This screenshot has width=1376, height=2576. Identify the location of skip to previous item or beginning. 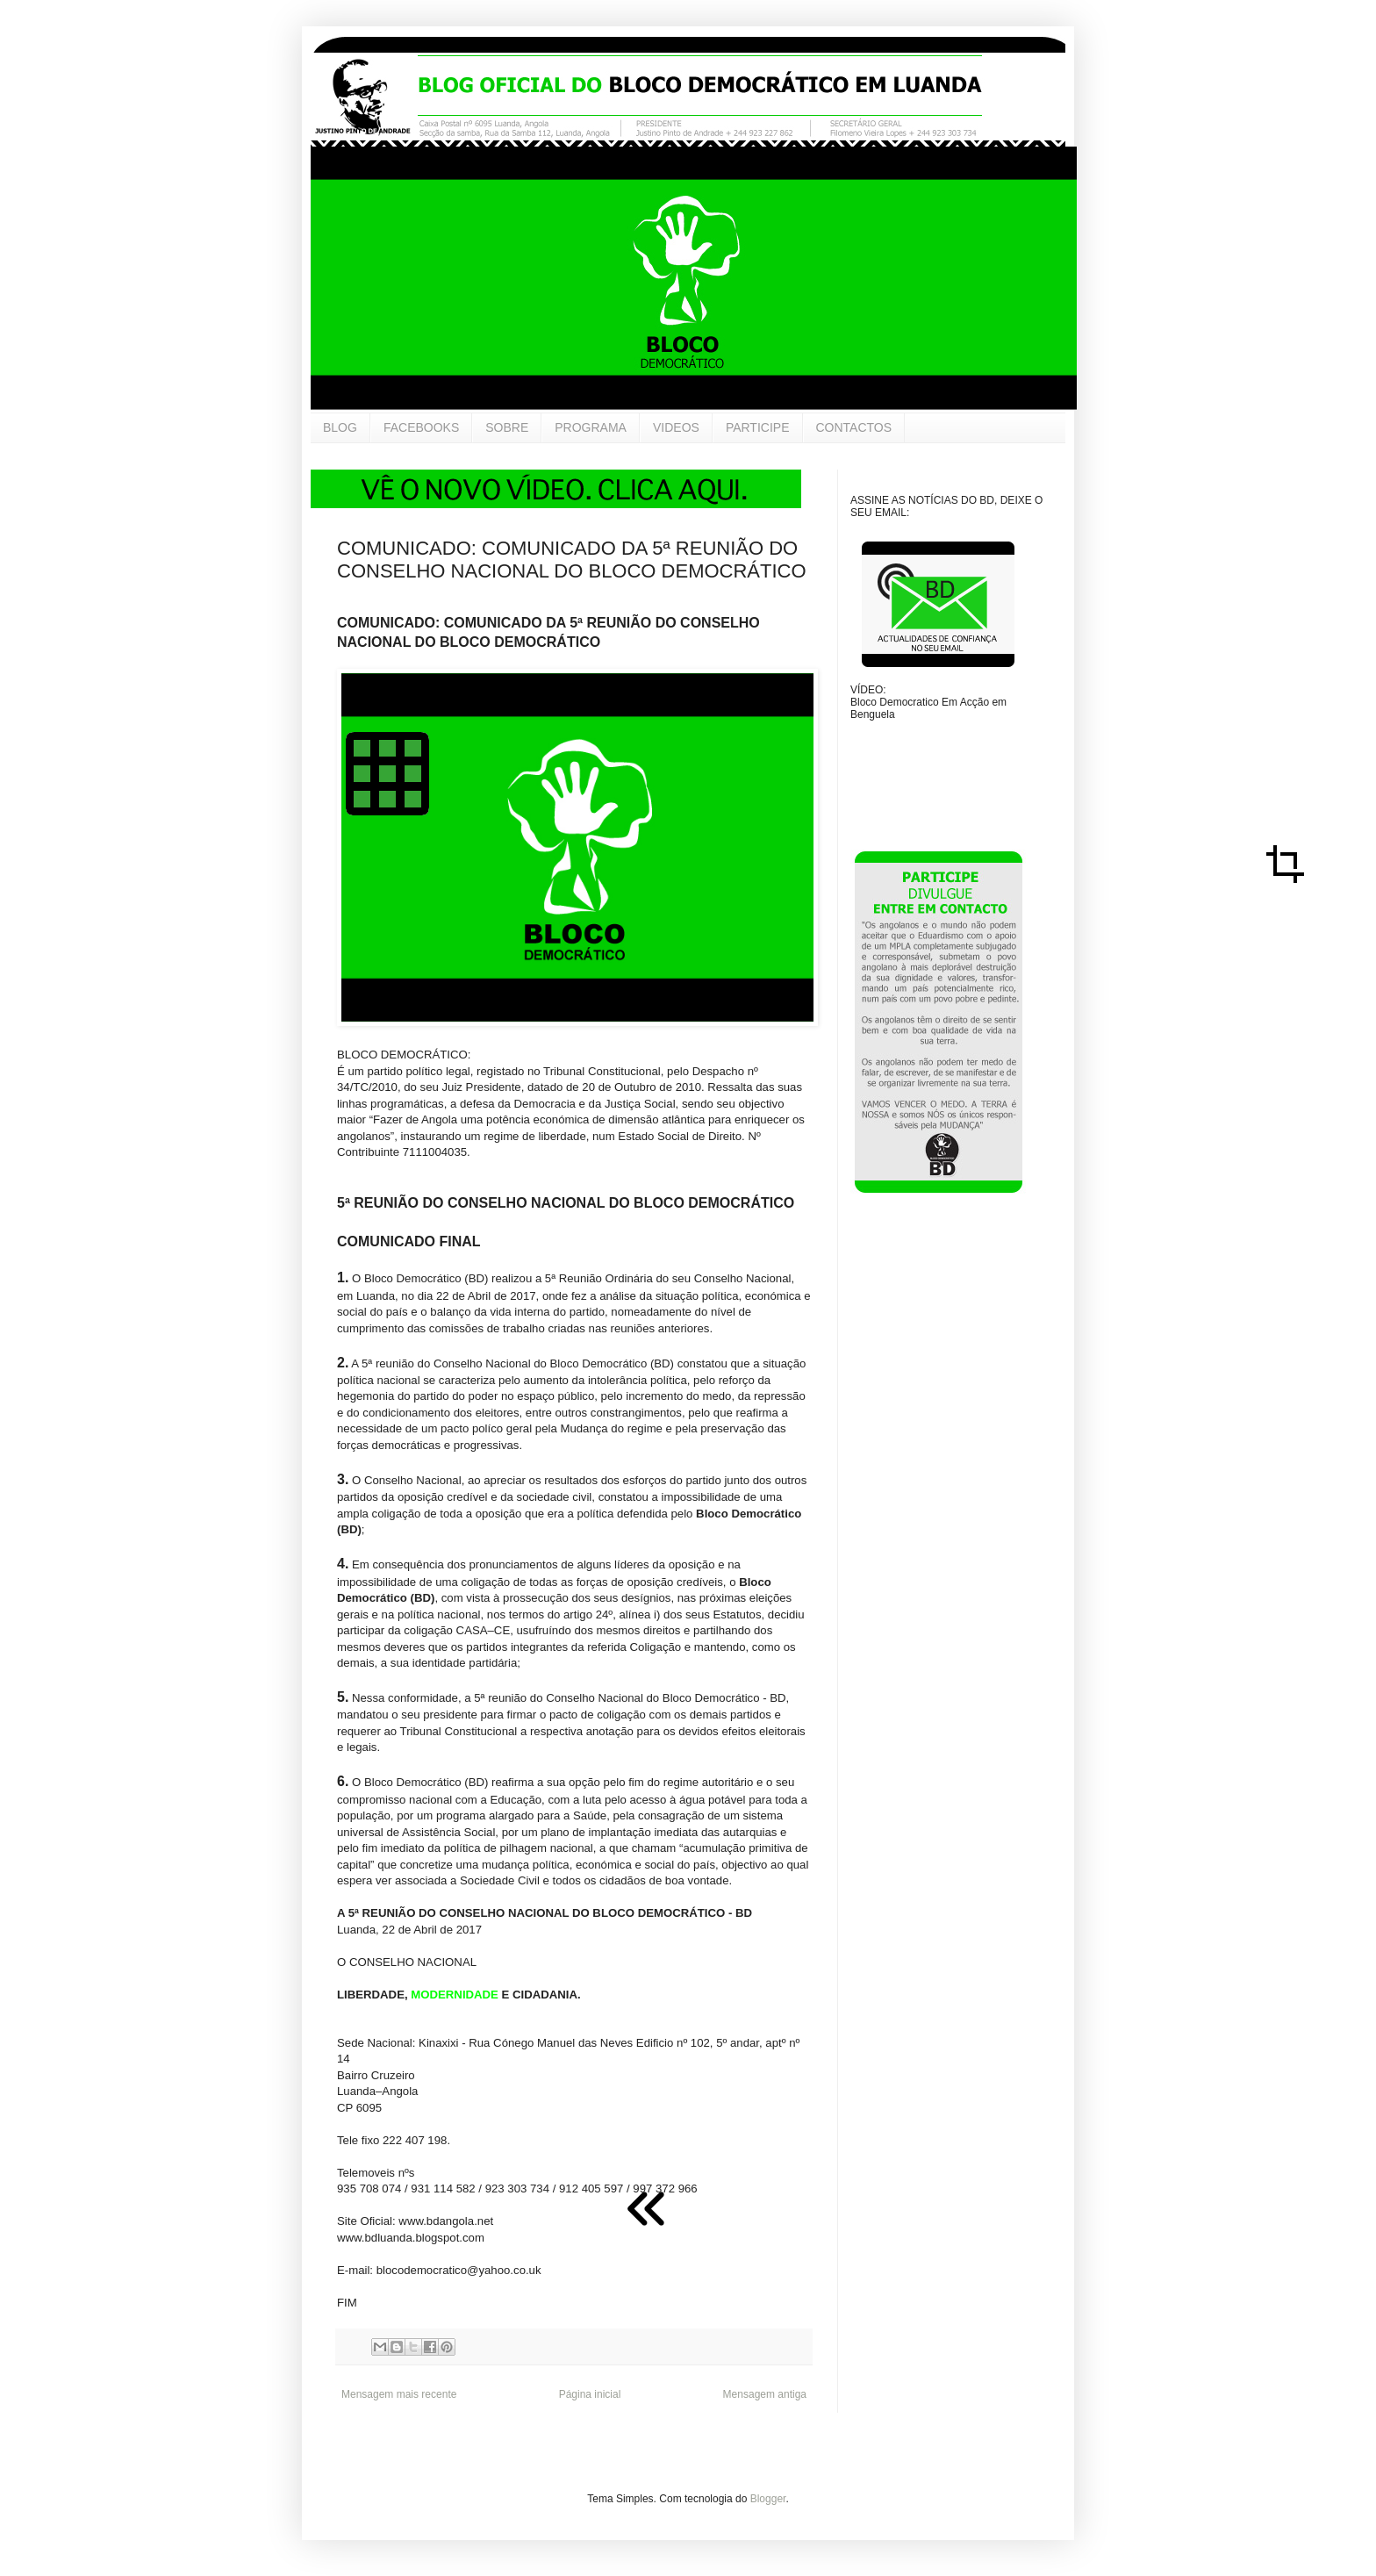
(647, 2208).